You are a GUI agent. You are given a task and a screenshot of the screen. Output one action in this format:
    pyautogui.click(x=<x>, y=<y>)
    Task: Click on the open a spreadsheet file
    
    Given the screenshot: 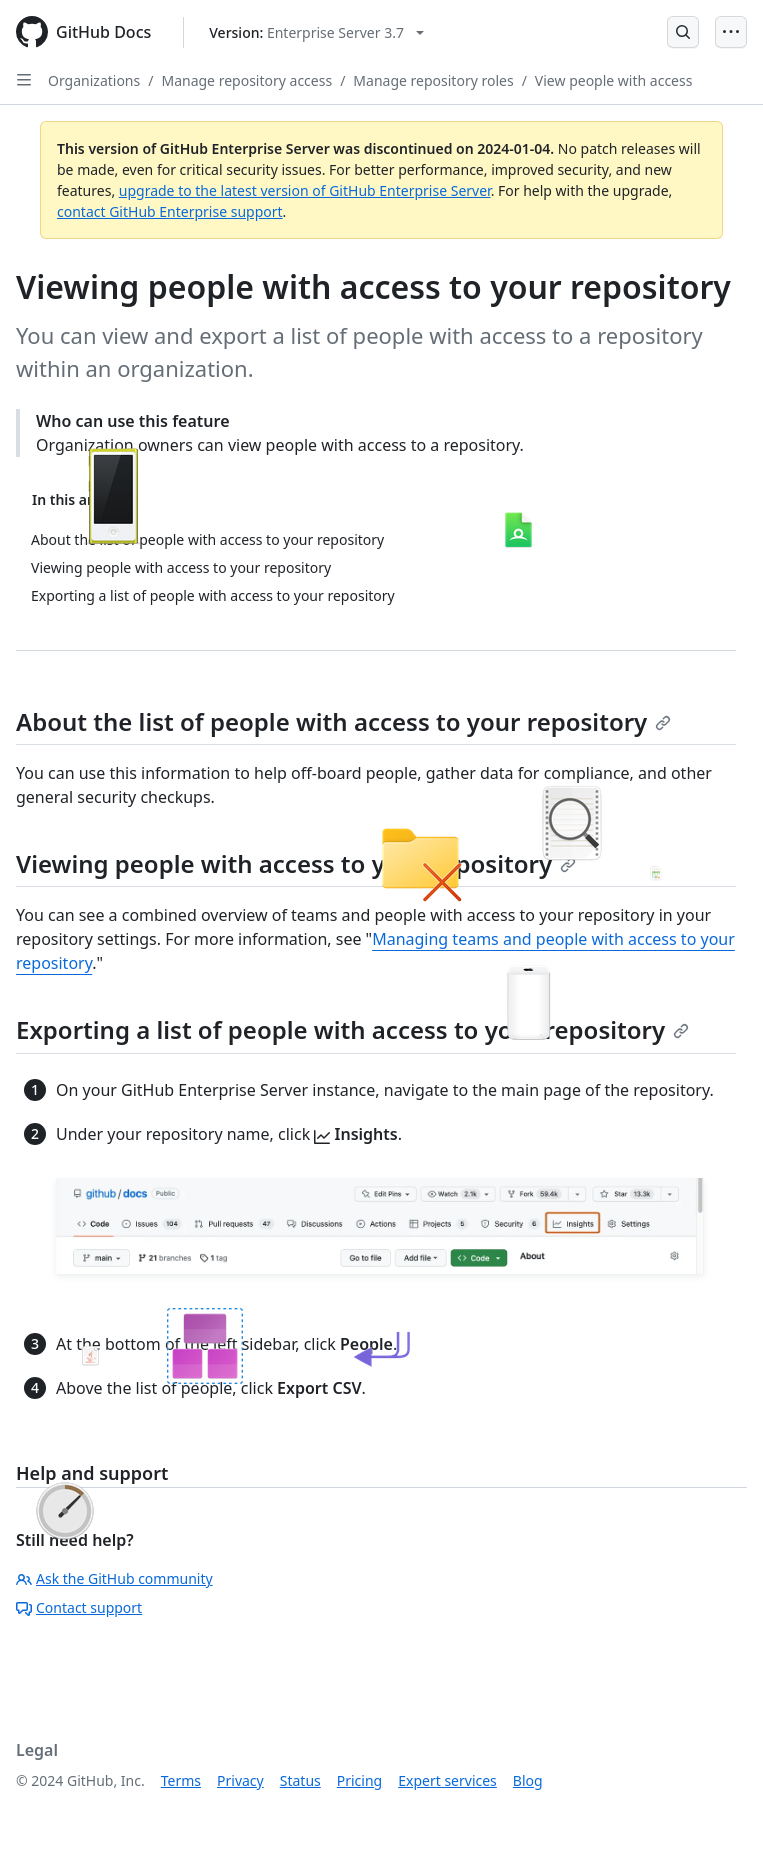 What is the action you would take?
    pyautogui.click(x=656, y=873)
    